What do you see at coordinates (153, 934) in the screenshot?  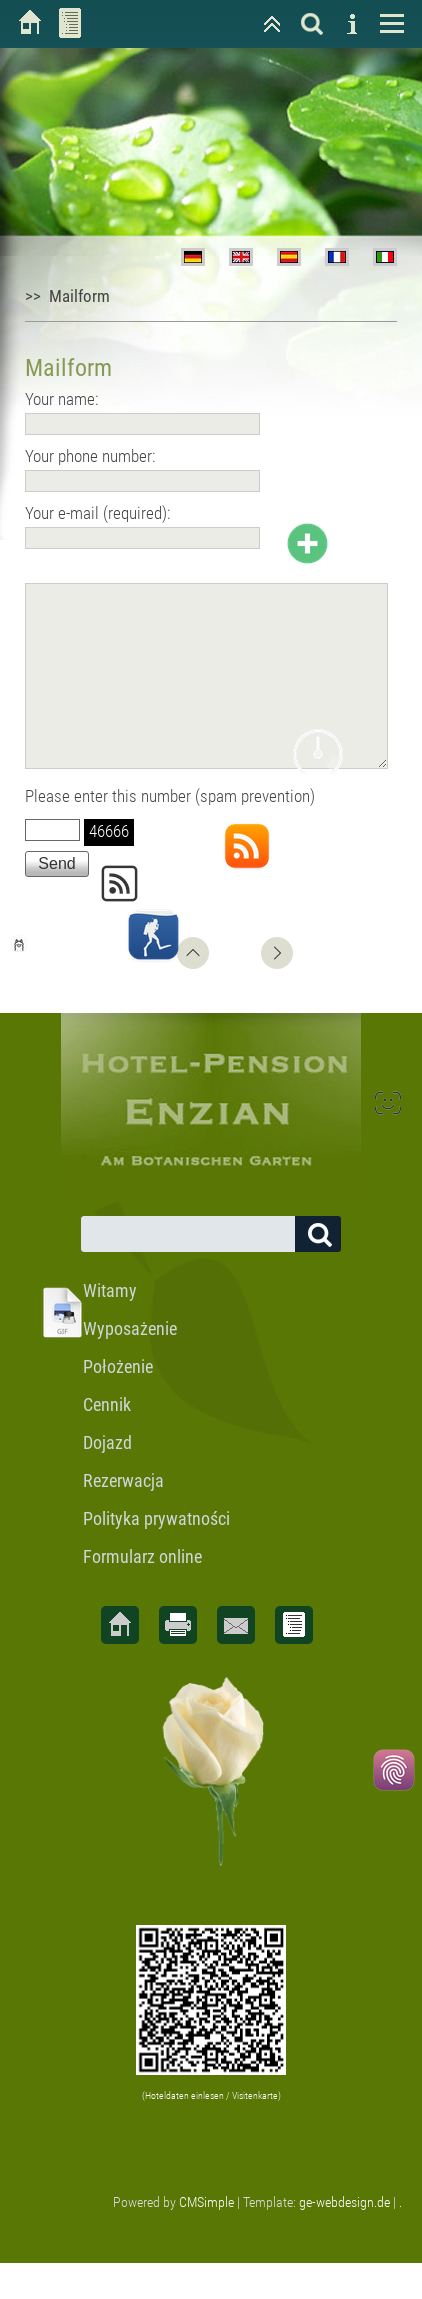 I see `open subsurface dive logging app` at bounding box center [153, 934].